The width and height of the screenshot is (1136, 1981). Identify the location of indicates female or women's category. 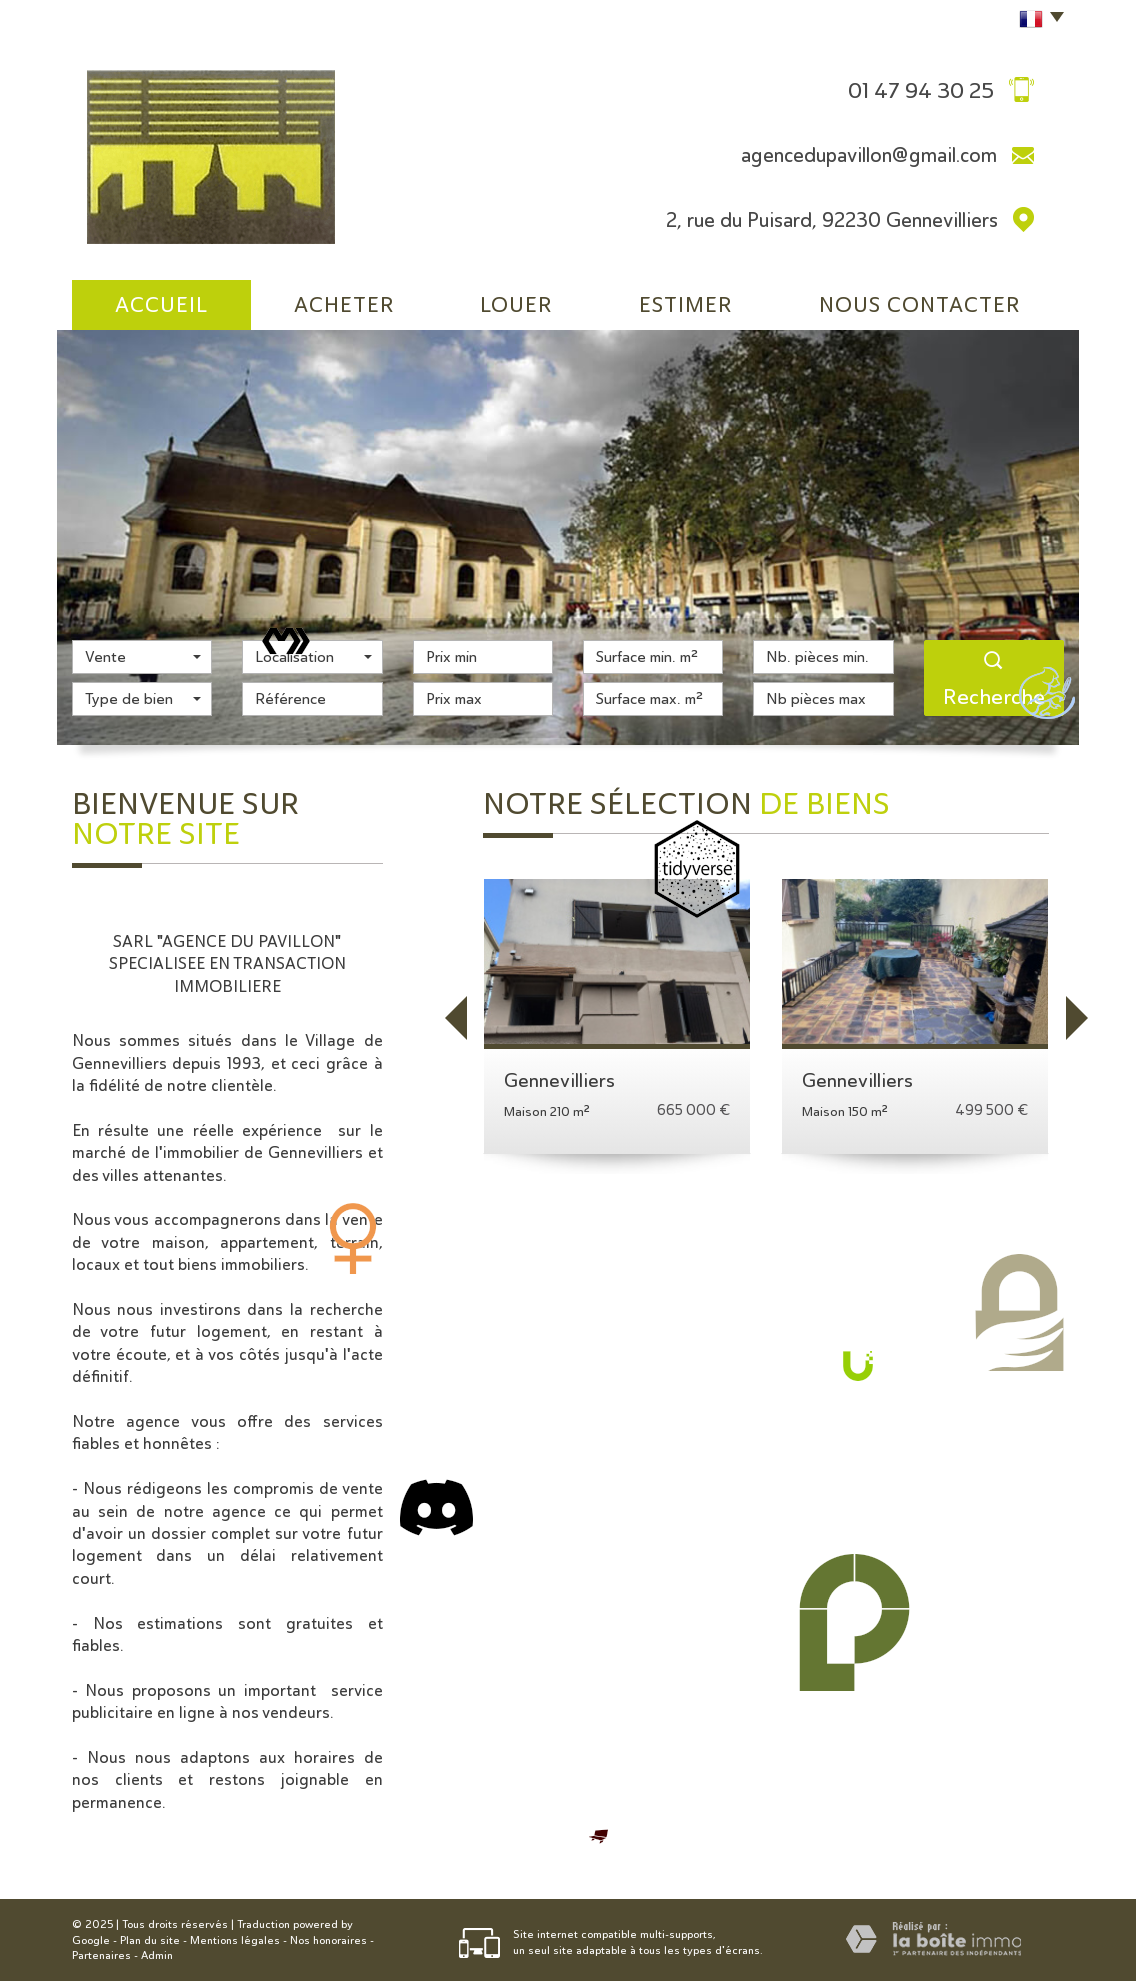
(353, 1237).